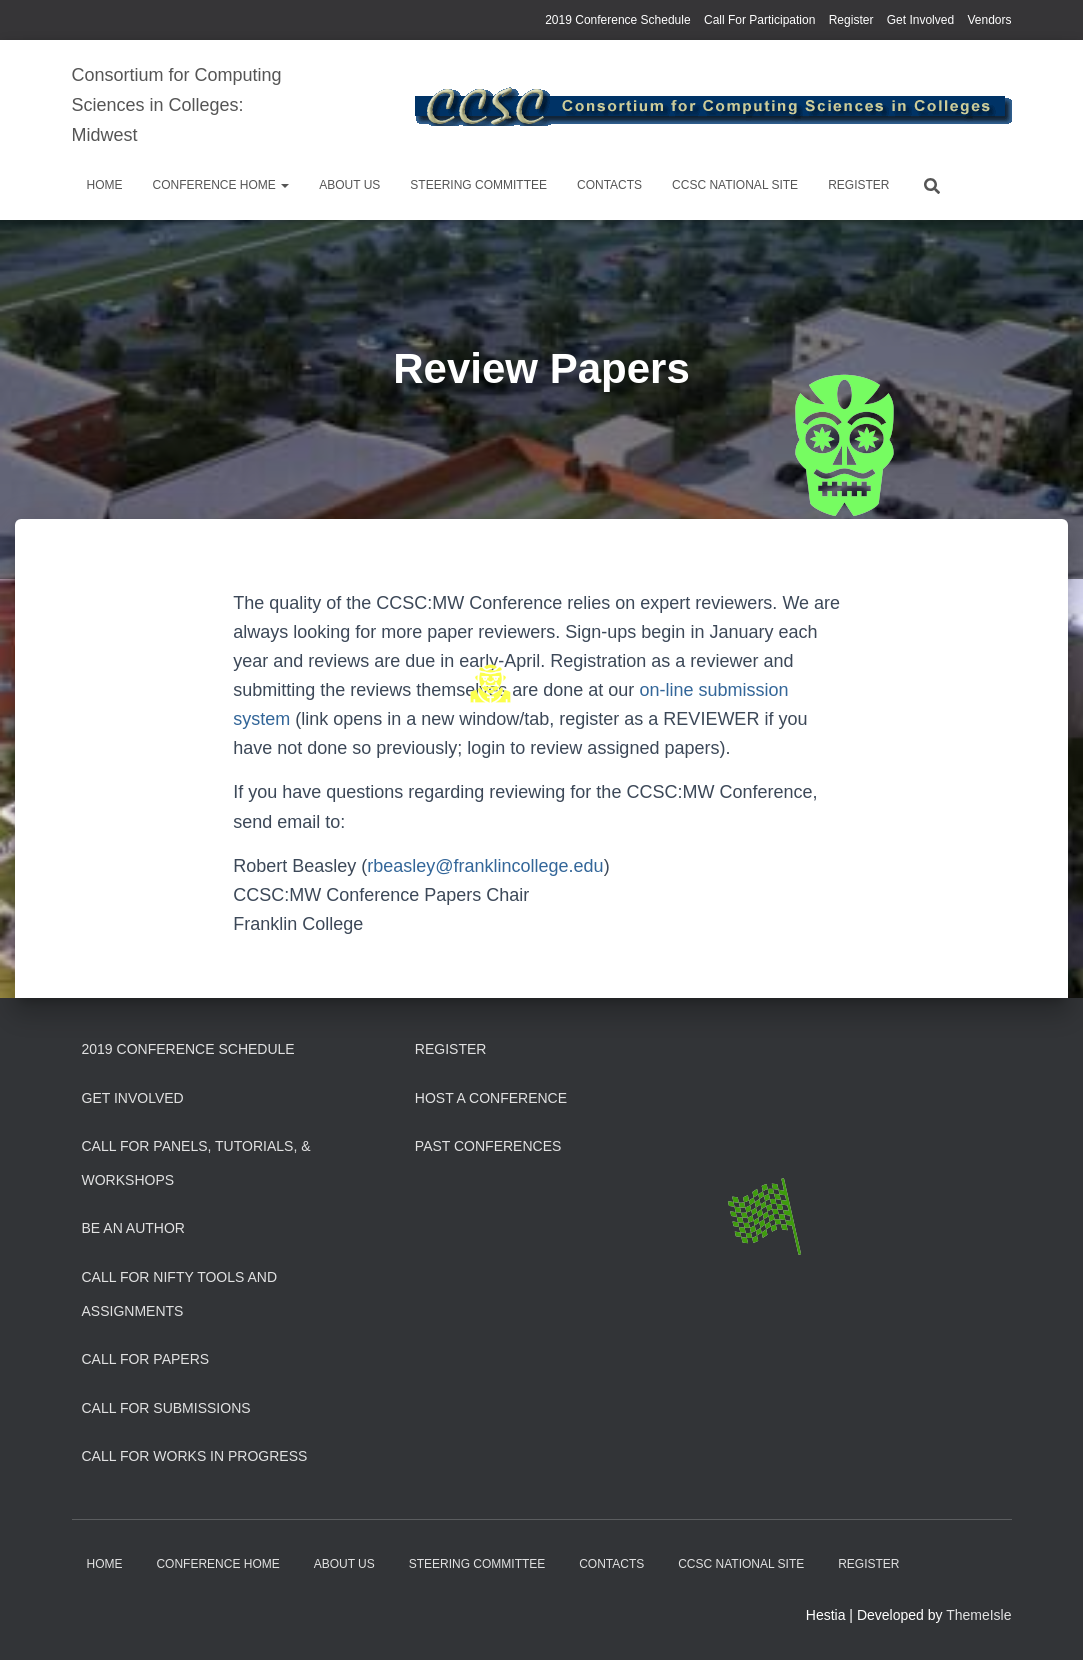 The height and width of the screenshot is (1660, 1083). I want to click on indicates race finish or completion, so click(764, 1216).